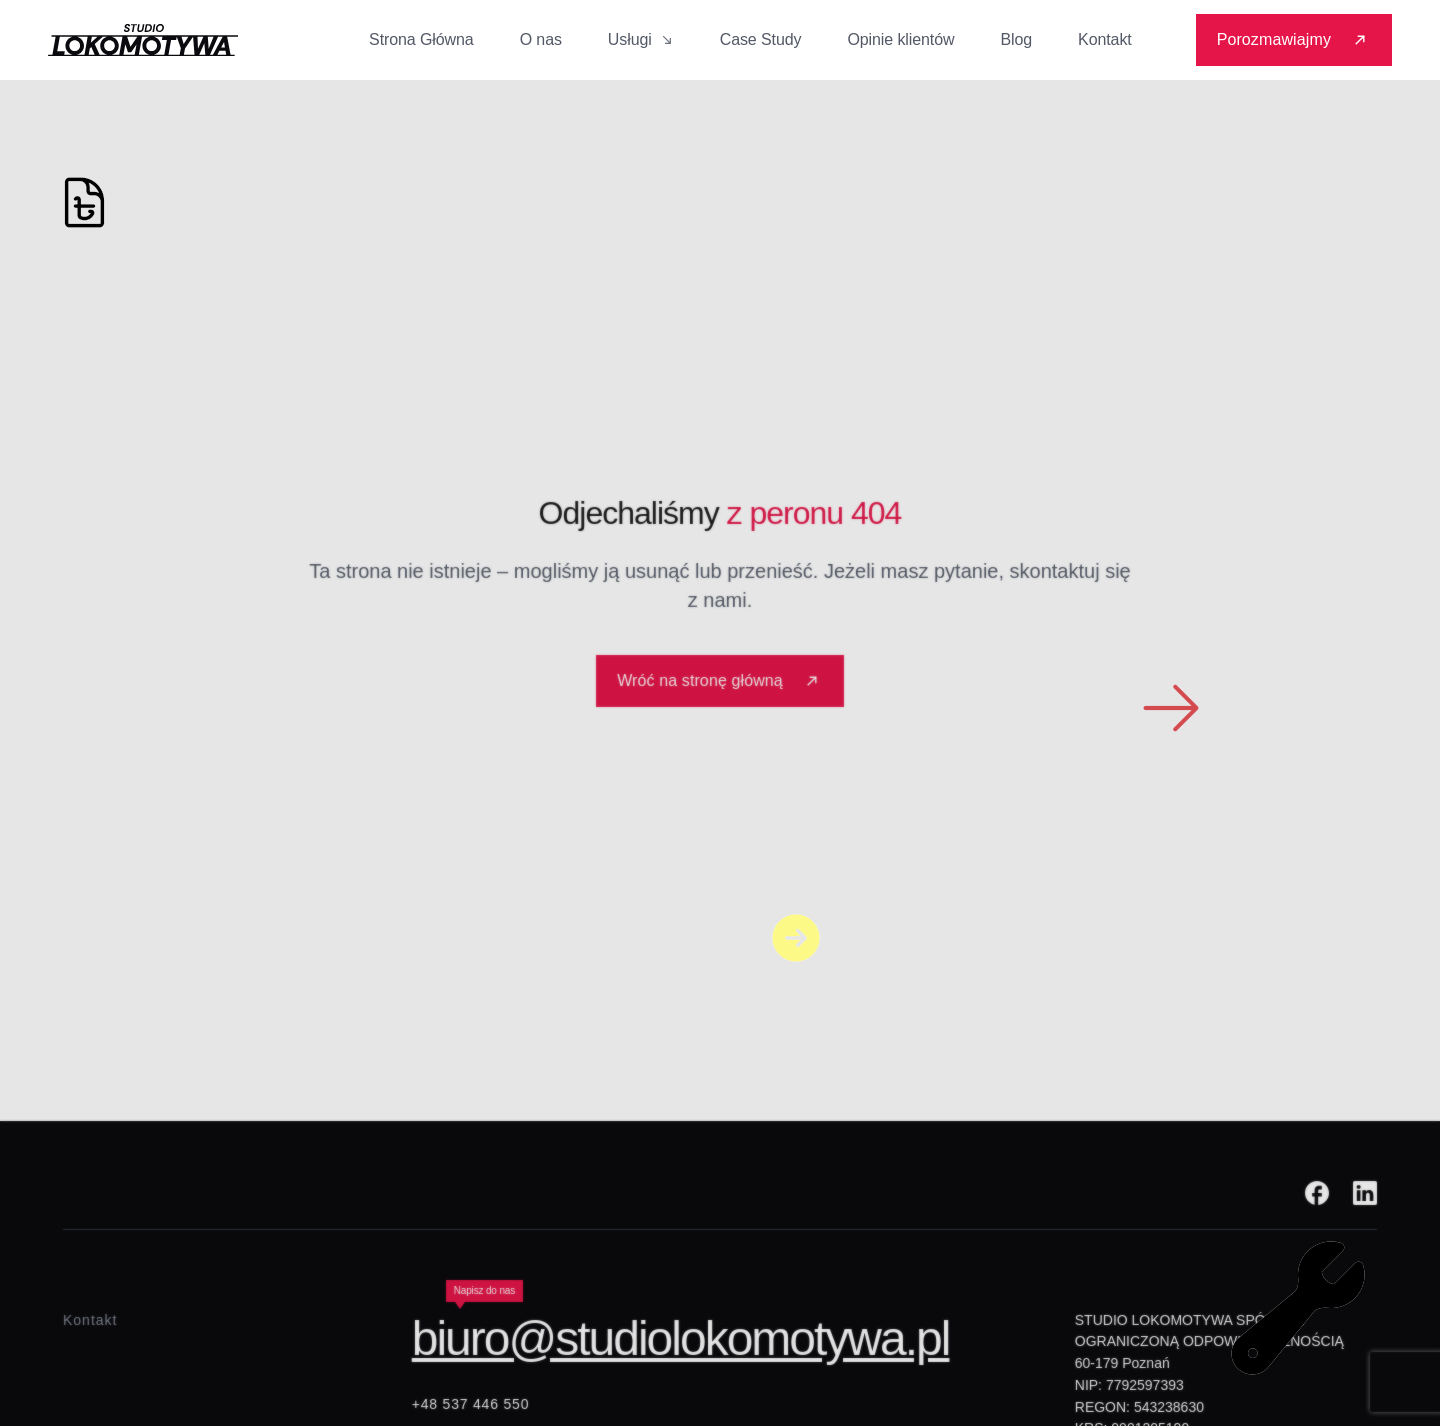 This screenshot has width=1440, height=1426. I want to click on navigate to the next item or page, so click(1171, 708).